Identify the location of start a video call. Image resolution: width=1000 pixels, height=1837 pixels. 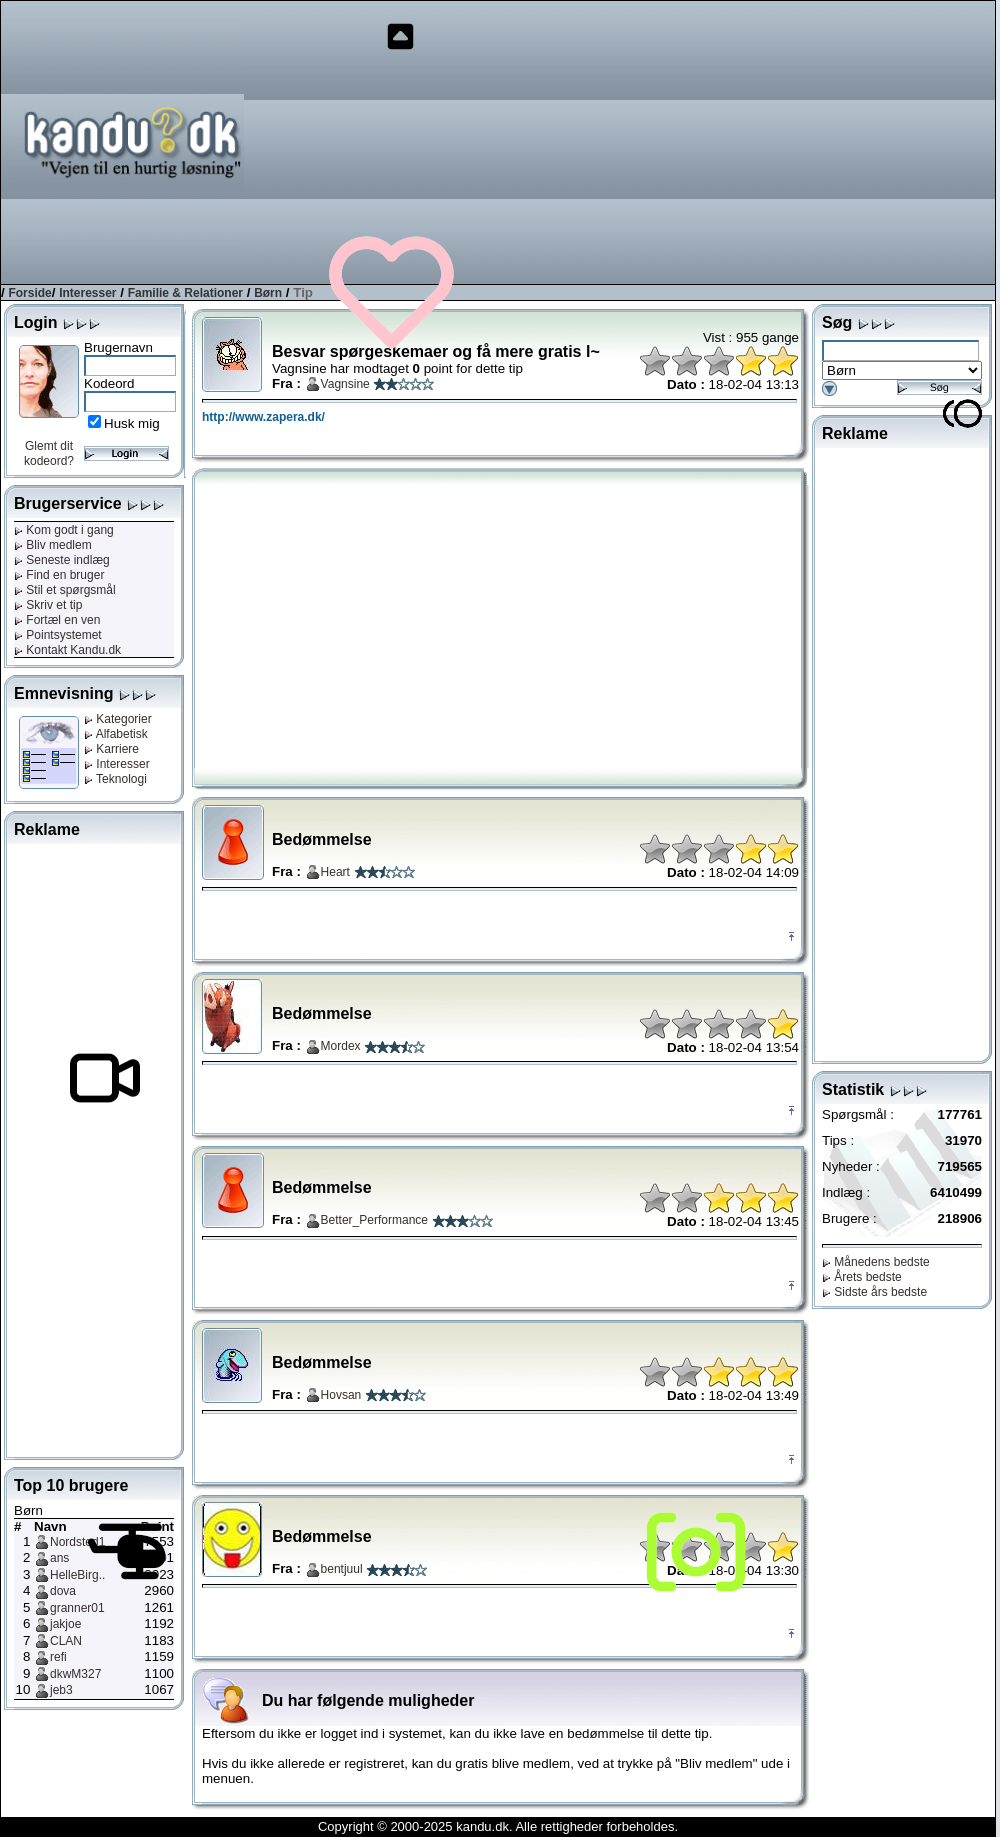
(105, 1078).